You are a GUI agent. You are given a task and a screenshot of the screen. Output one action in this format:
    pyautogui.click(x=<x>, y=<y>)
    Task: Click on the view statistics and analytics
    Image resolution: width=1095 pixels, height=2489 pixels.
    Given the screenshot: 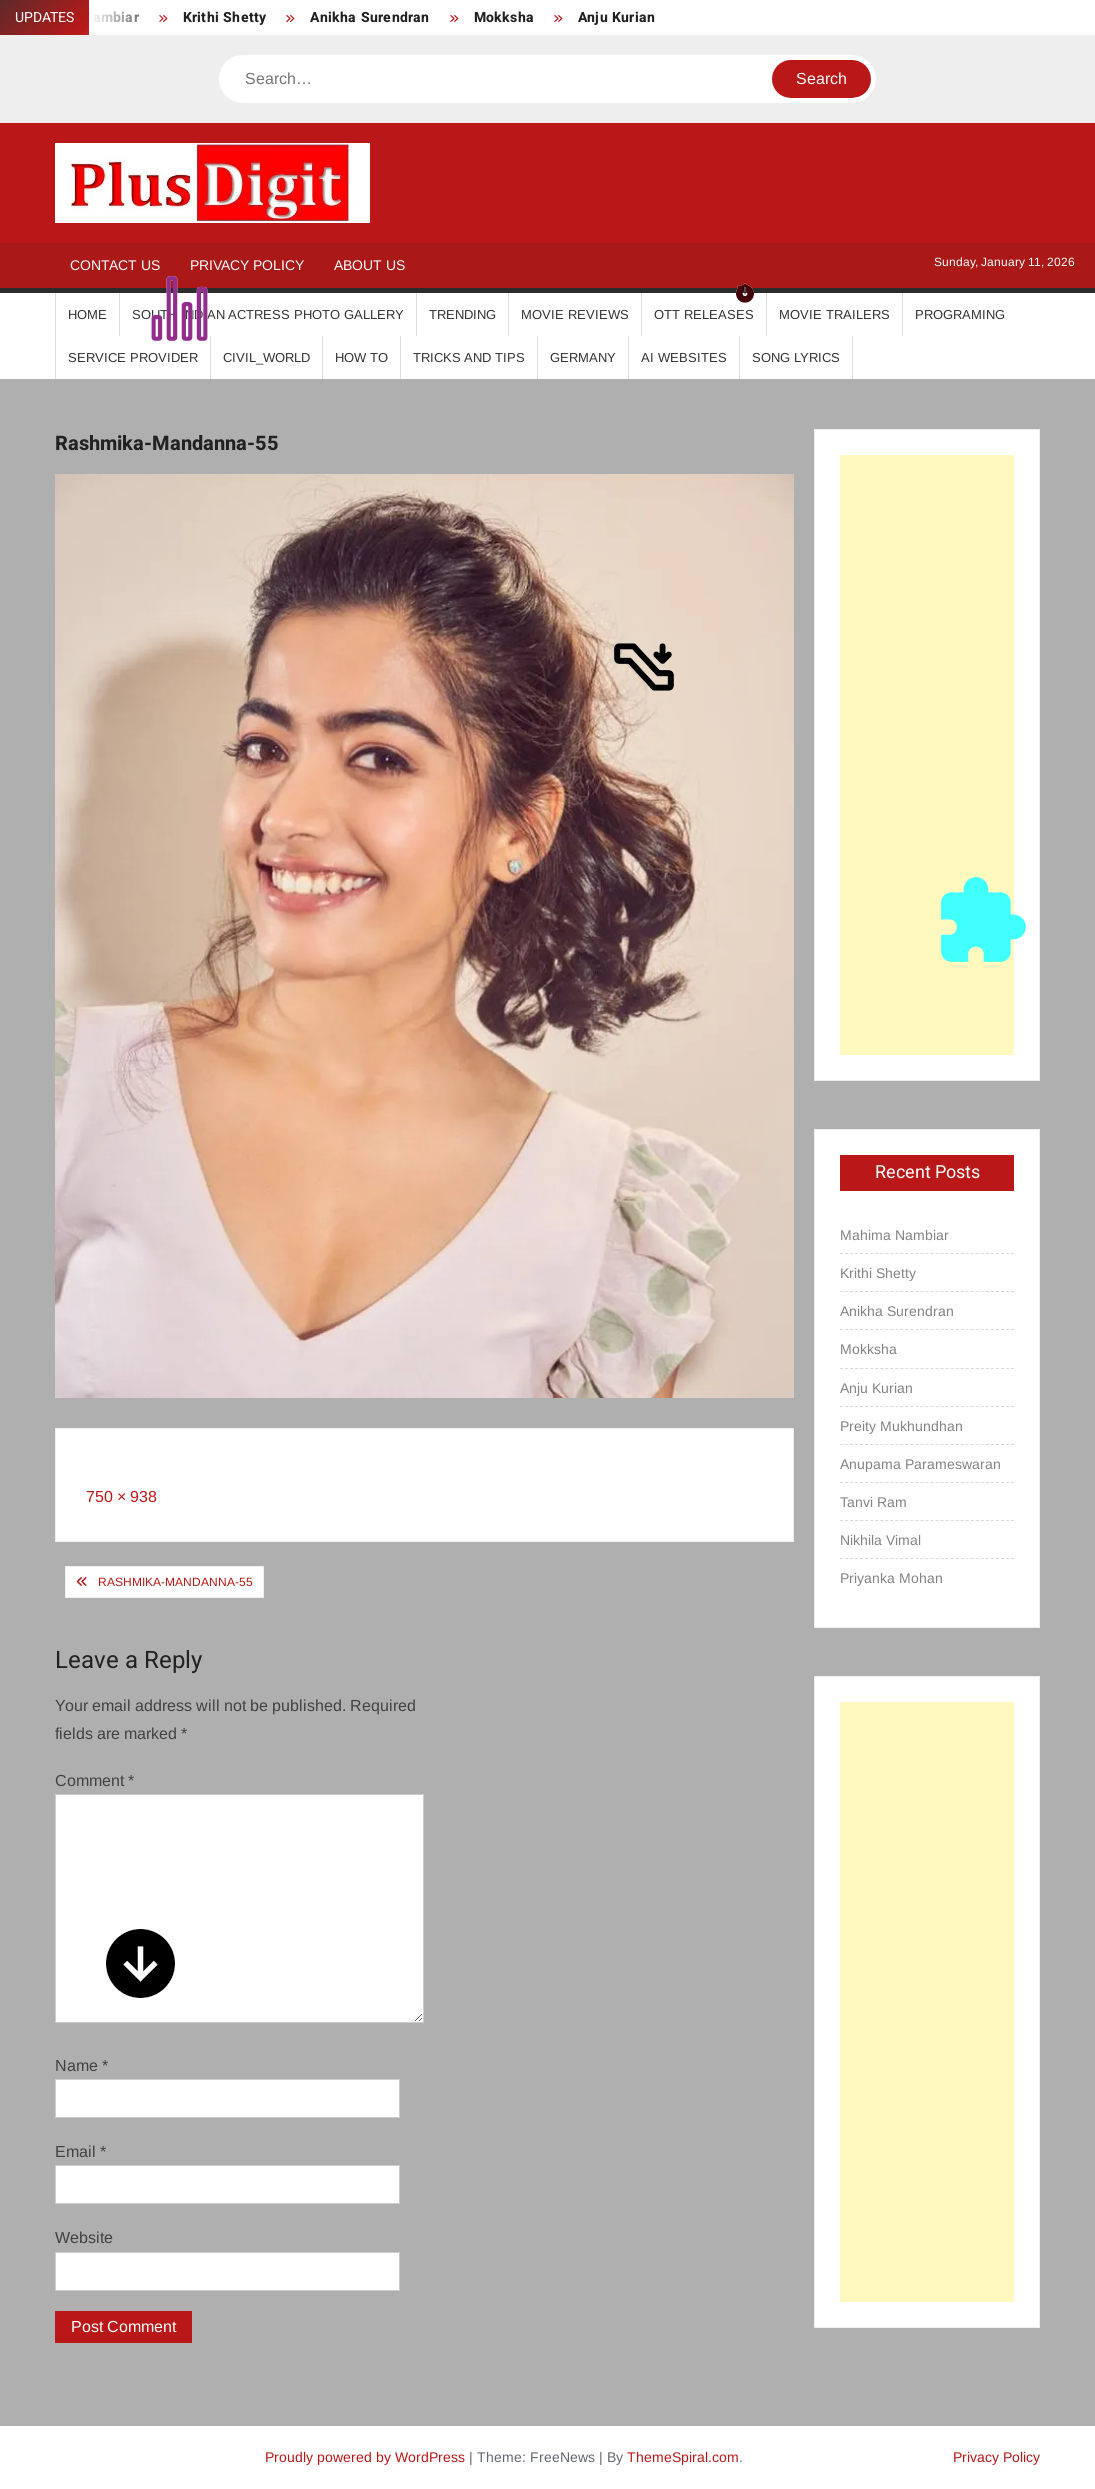 What is the action you would take?
    pyautogui.click(x=179, y=308)
    